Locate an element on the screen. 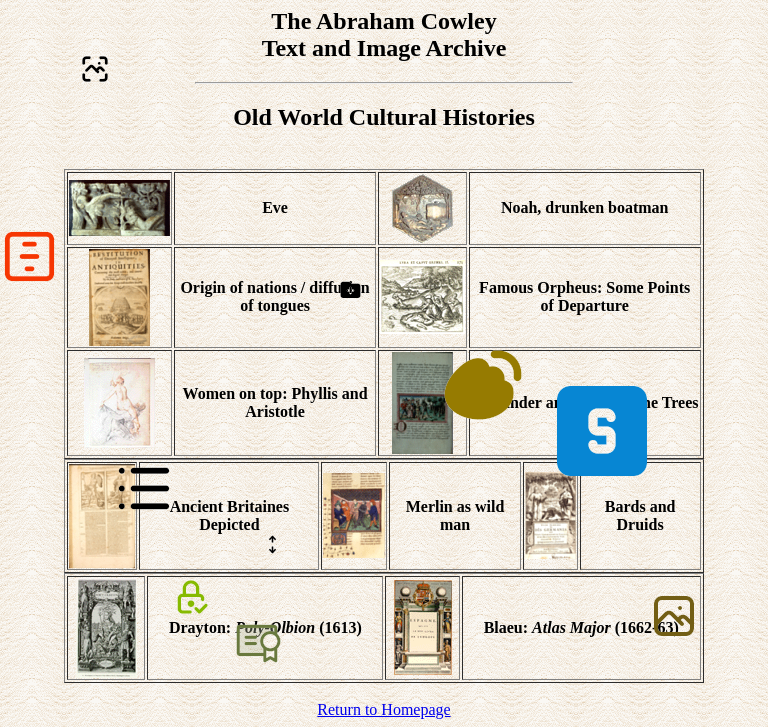 This screenshot has height=727, width=768. scan or digitize a photo is located at coordinates (95, 69).